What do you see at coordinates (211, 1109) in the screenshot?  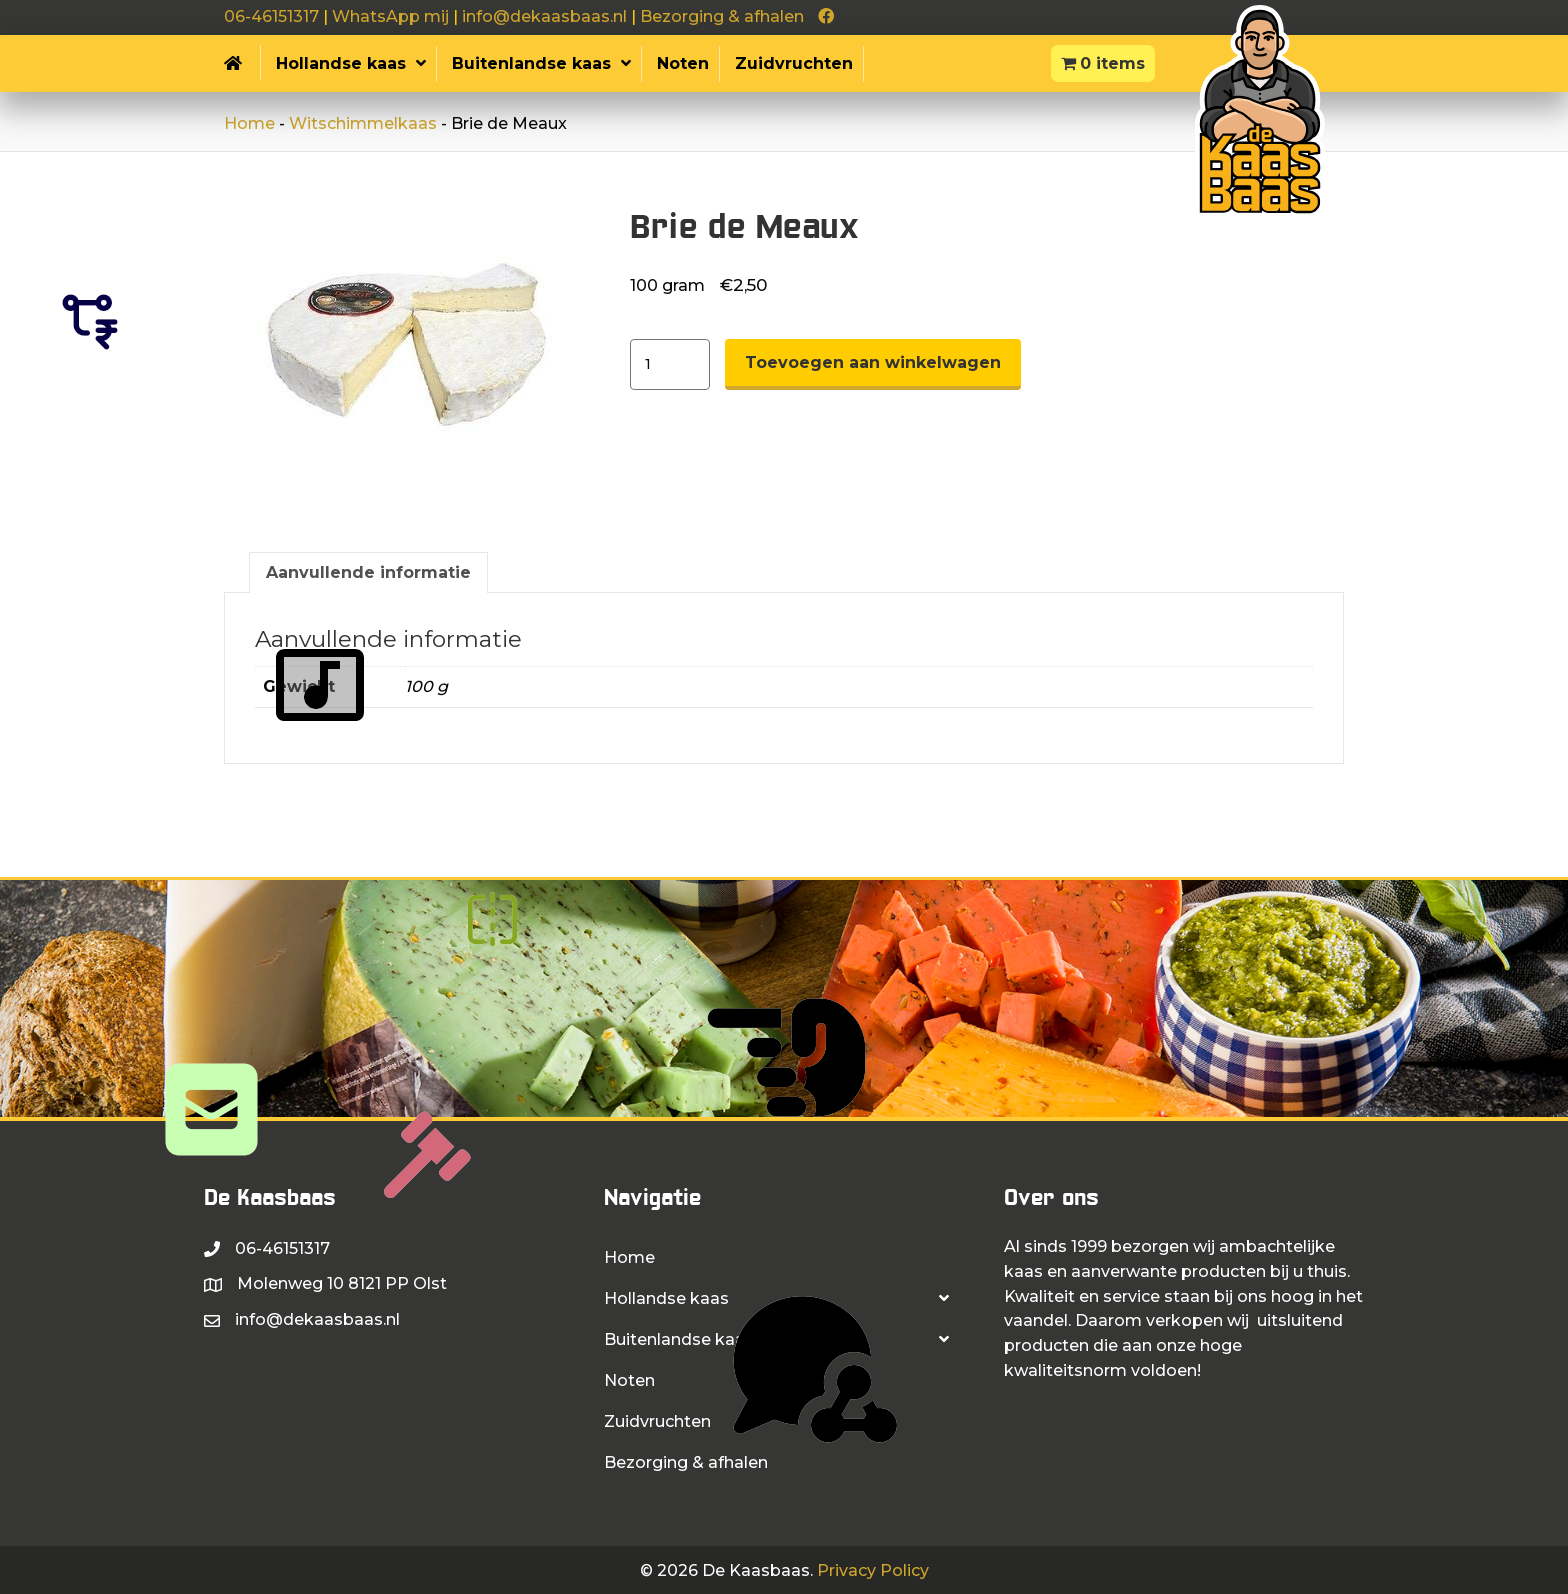 I see `open your email inbox` at bounding box center [211, 1109].